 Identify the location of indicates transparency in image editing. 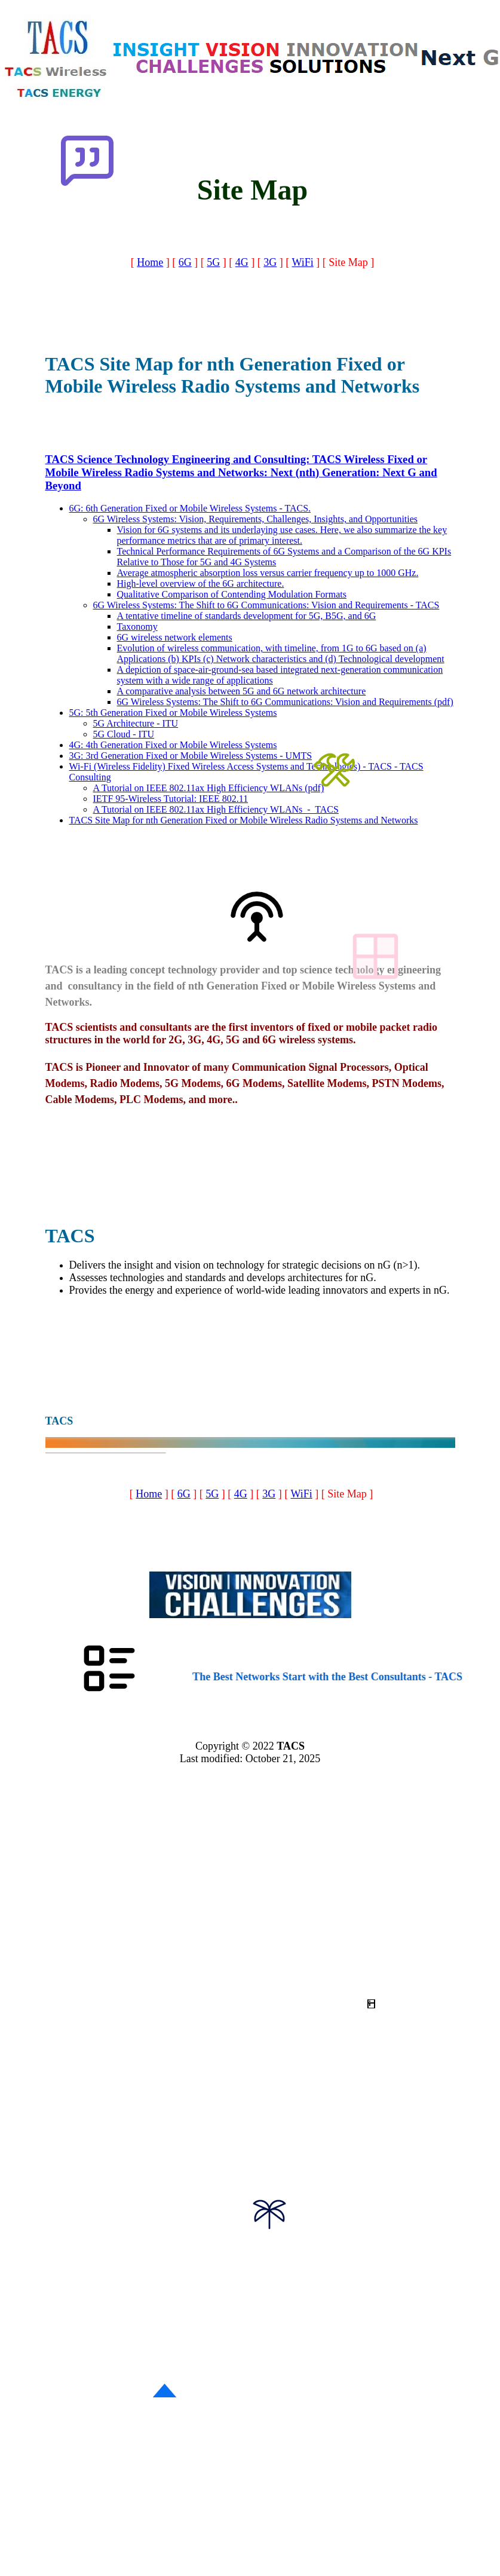
(375, 956).